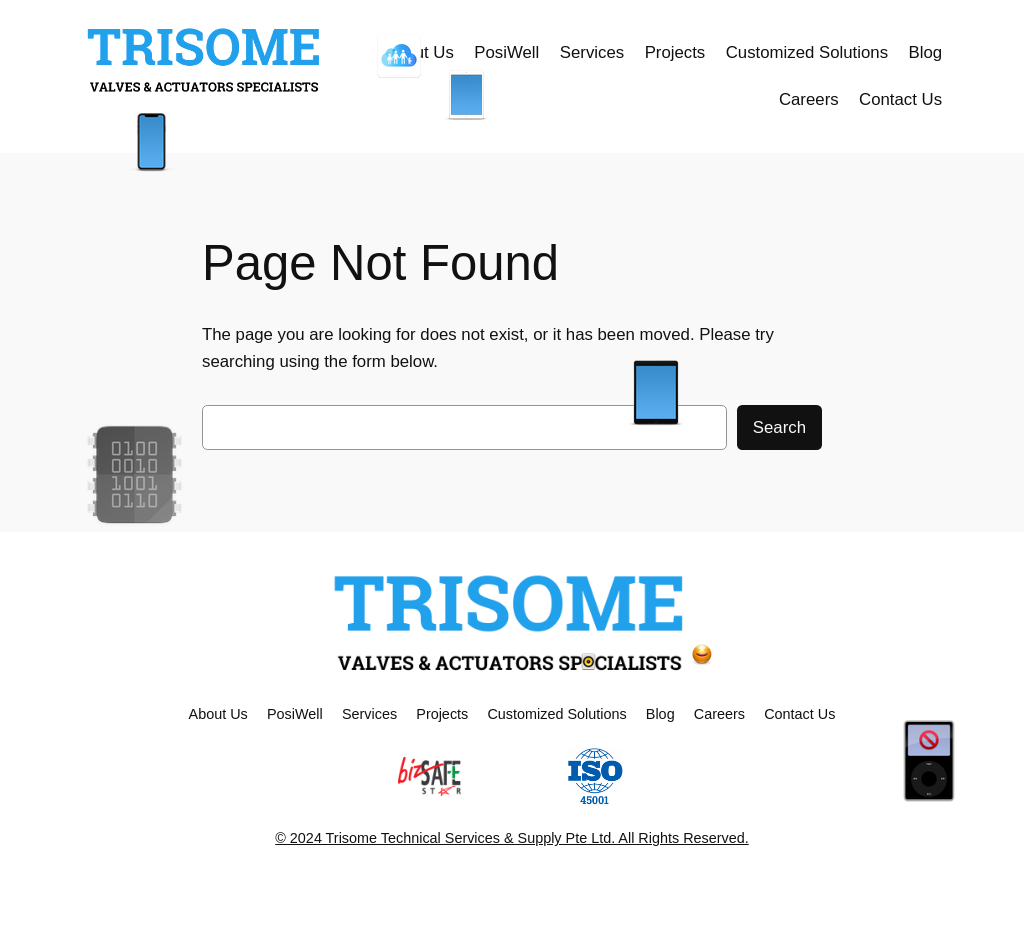 This screenshot has width=1024, height=932. I want to click on express happiness or laughter in a message, so click(702, 655).